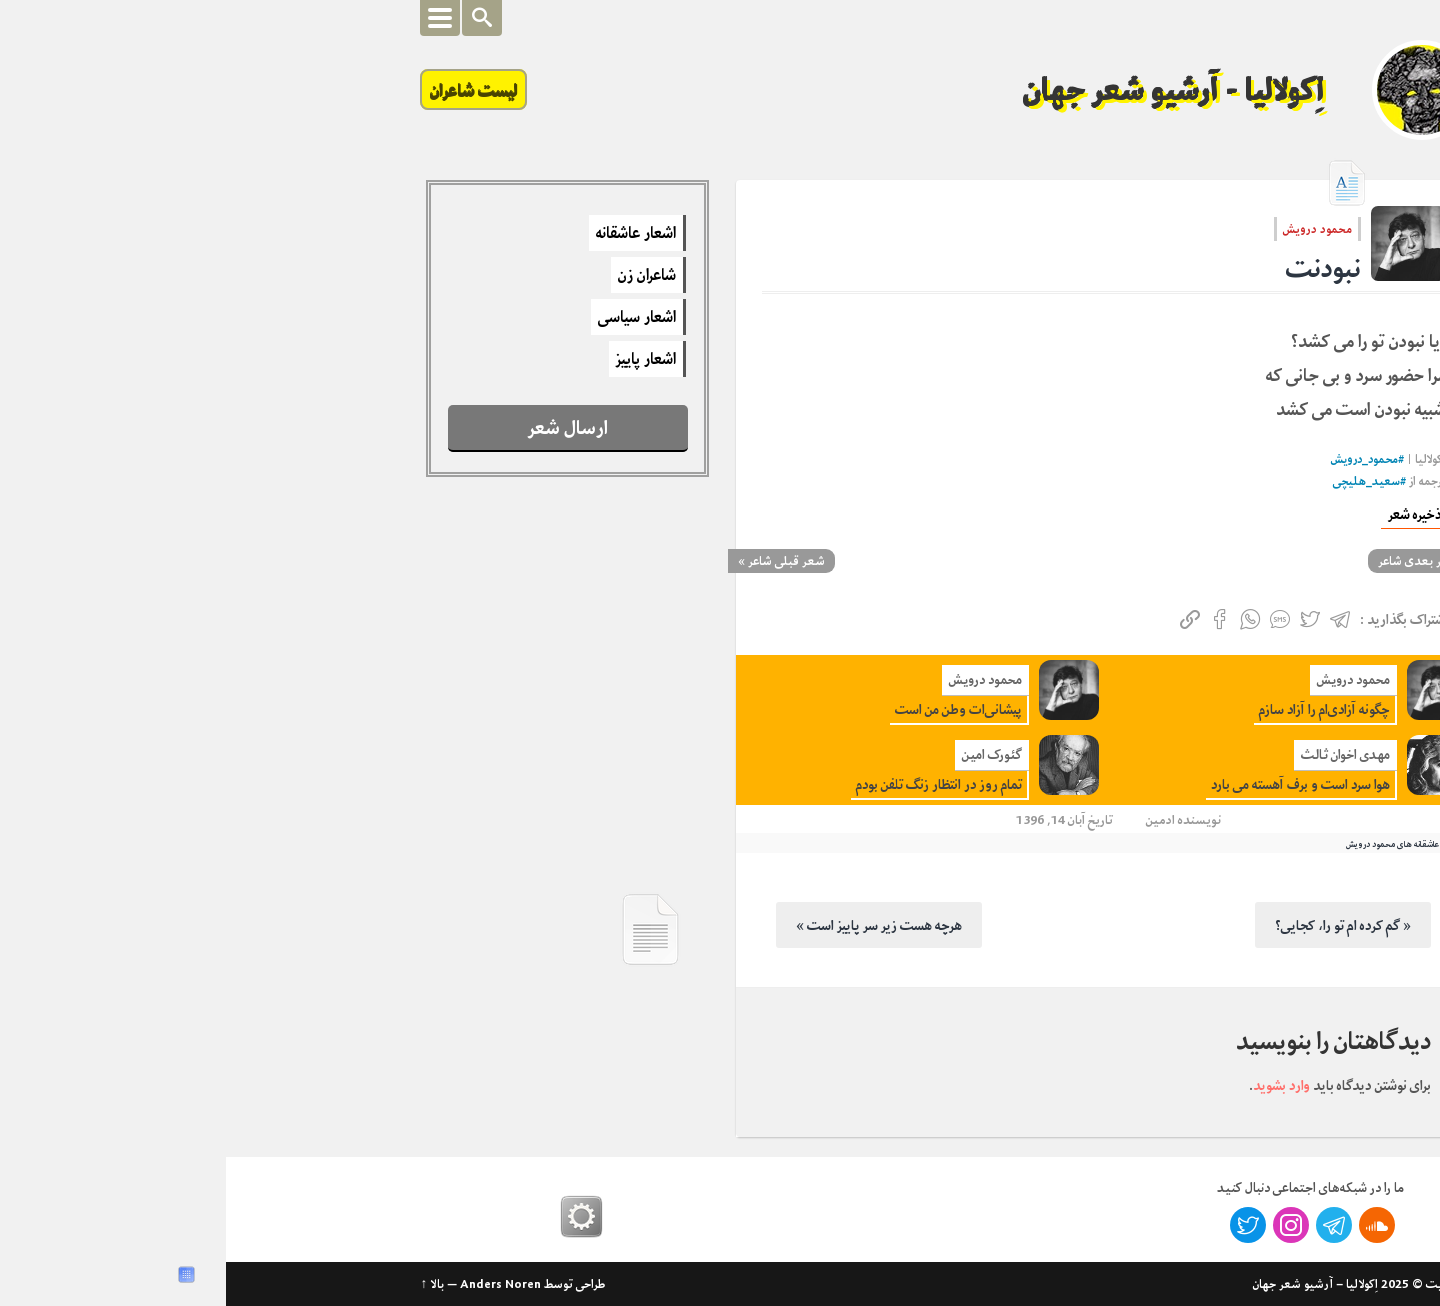 Image resolution: width=1440 pixels, height=1306 pixels. I want to click on open the app drawer or launcher, so click(186, 1274).